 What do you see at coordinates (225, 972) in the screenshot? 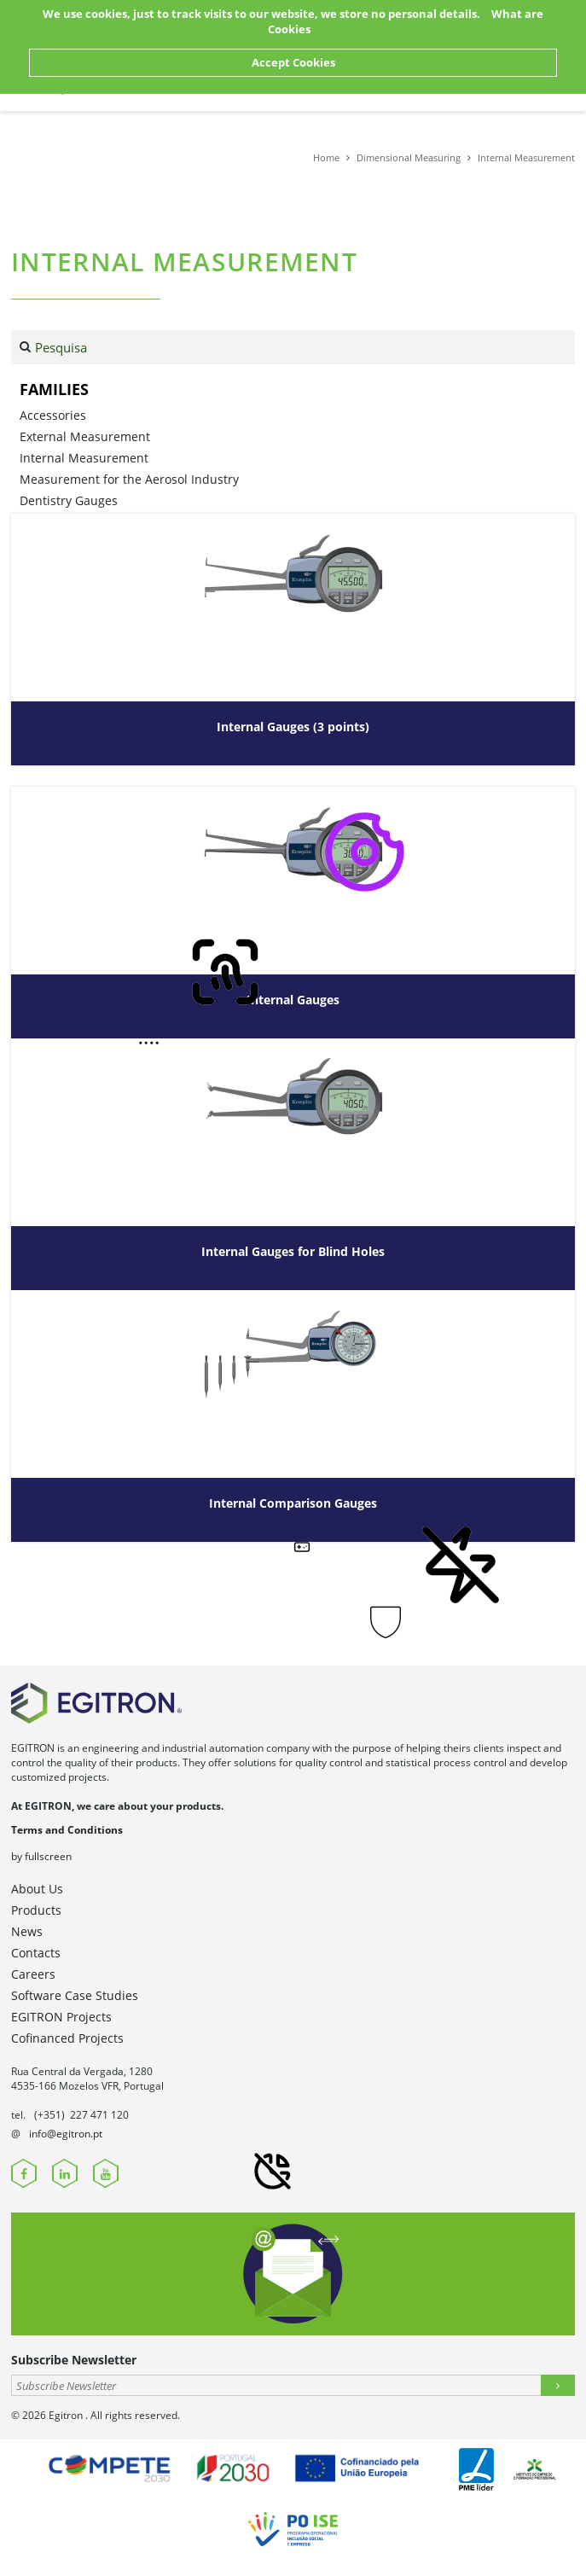
I see `authenticate with fingerprint` at bounding box center [225, 972].